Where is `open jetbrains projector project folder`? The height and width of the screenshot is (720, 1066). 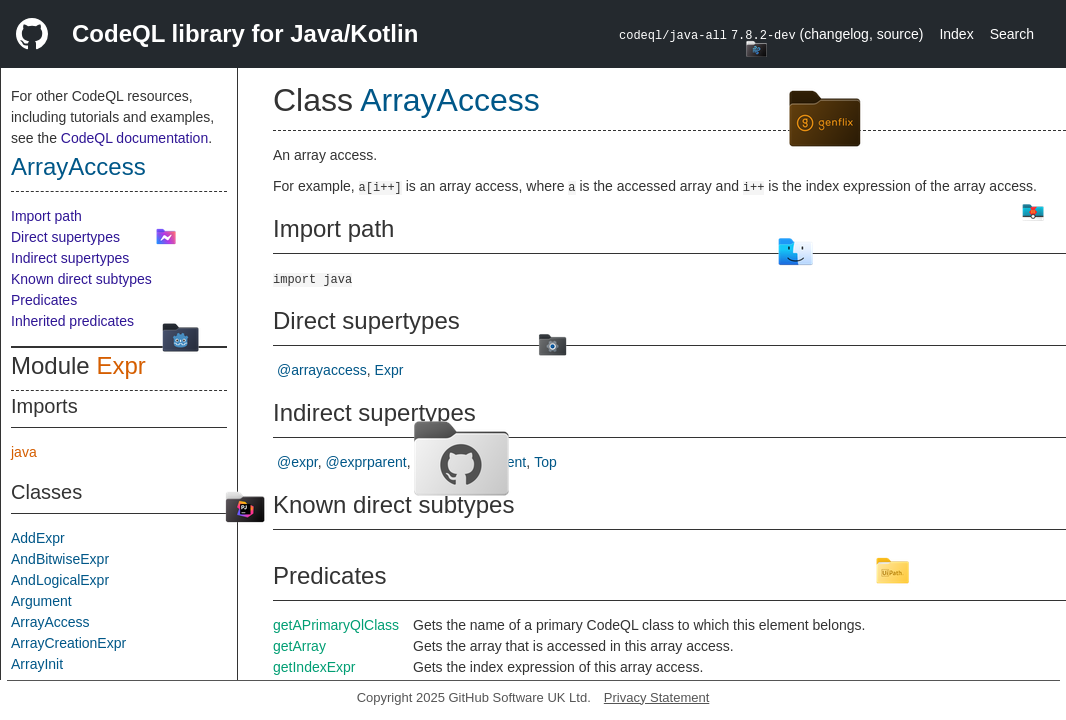
open jetbrains projector project folder is located at coordinates (245, 508).